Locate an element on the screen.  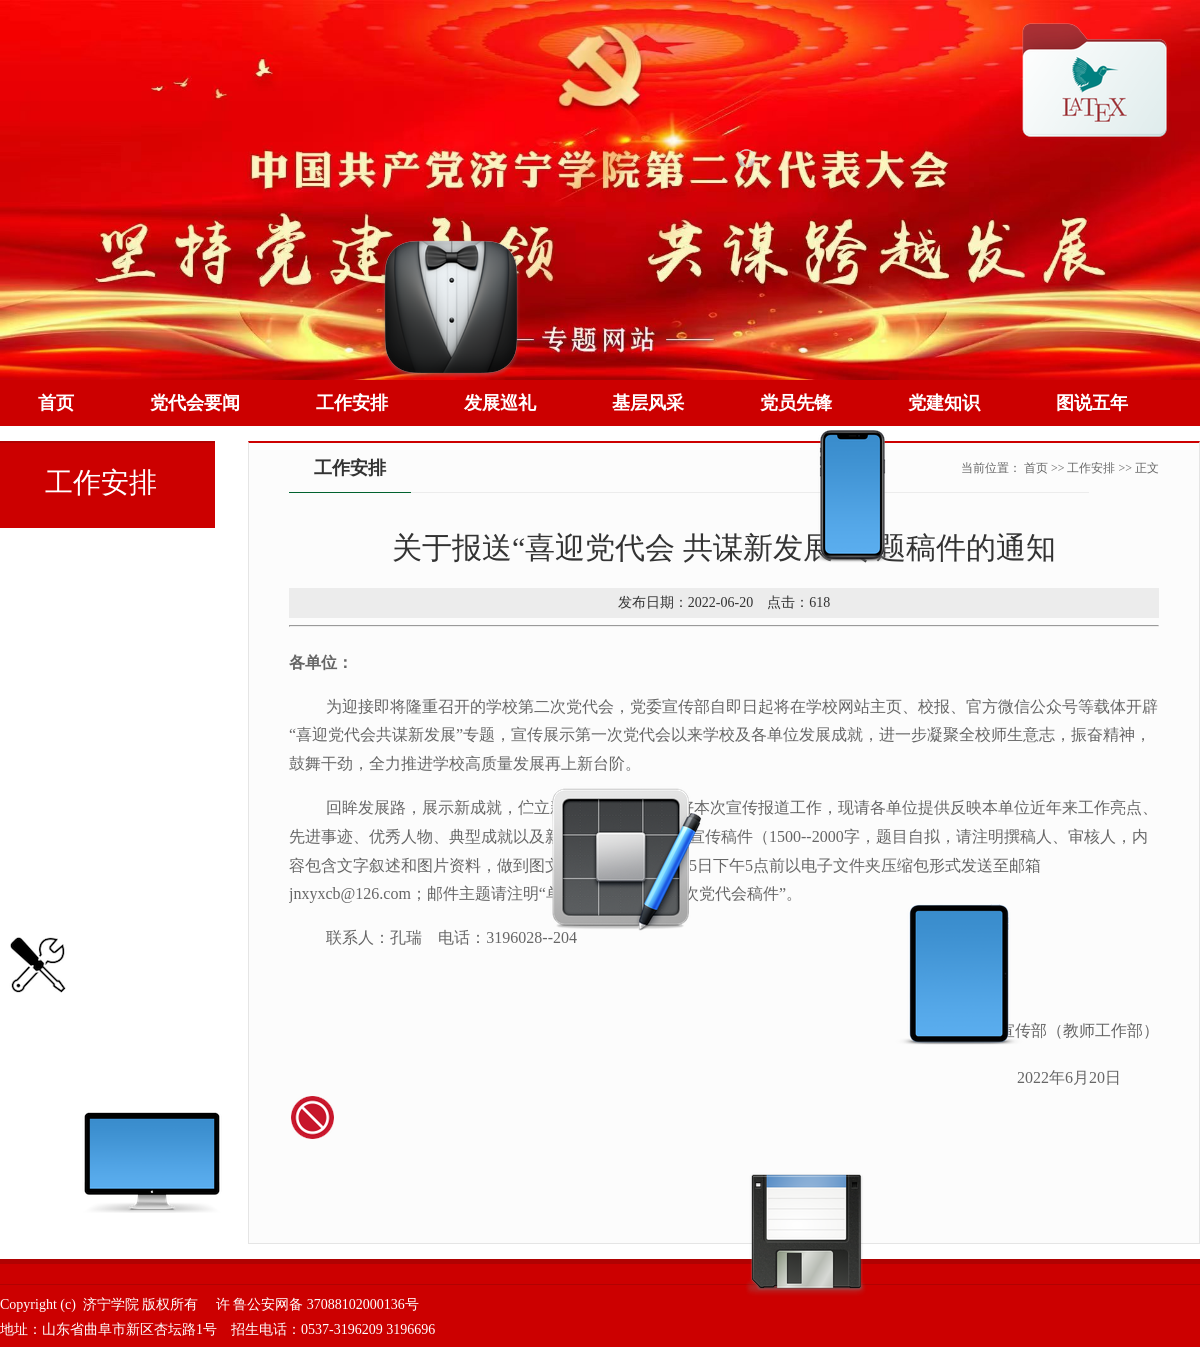
indicates a connected iPad device is located at coordinates (959, 975).